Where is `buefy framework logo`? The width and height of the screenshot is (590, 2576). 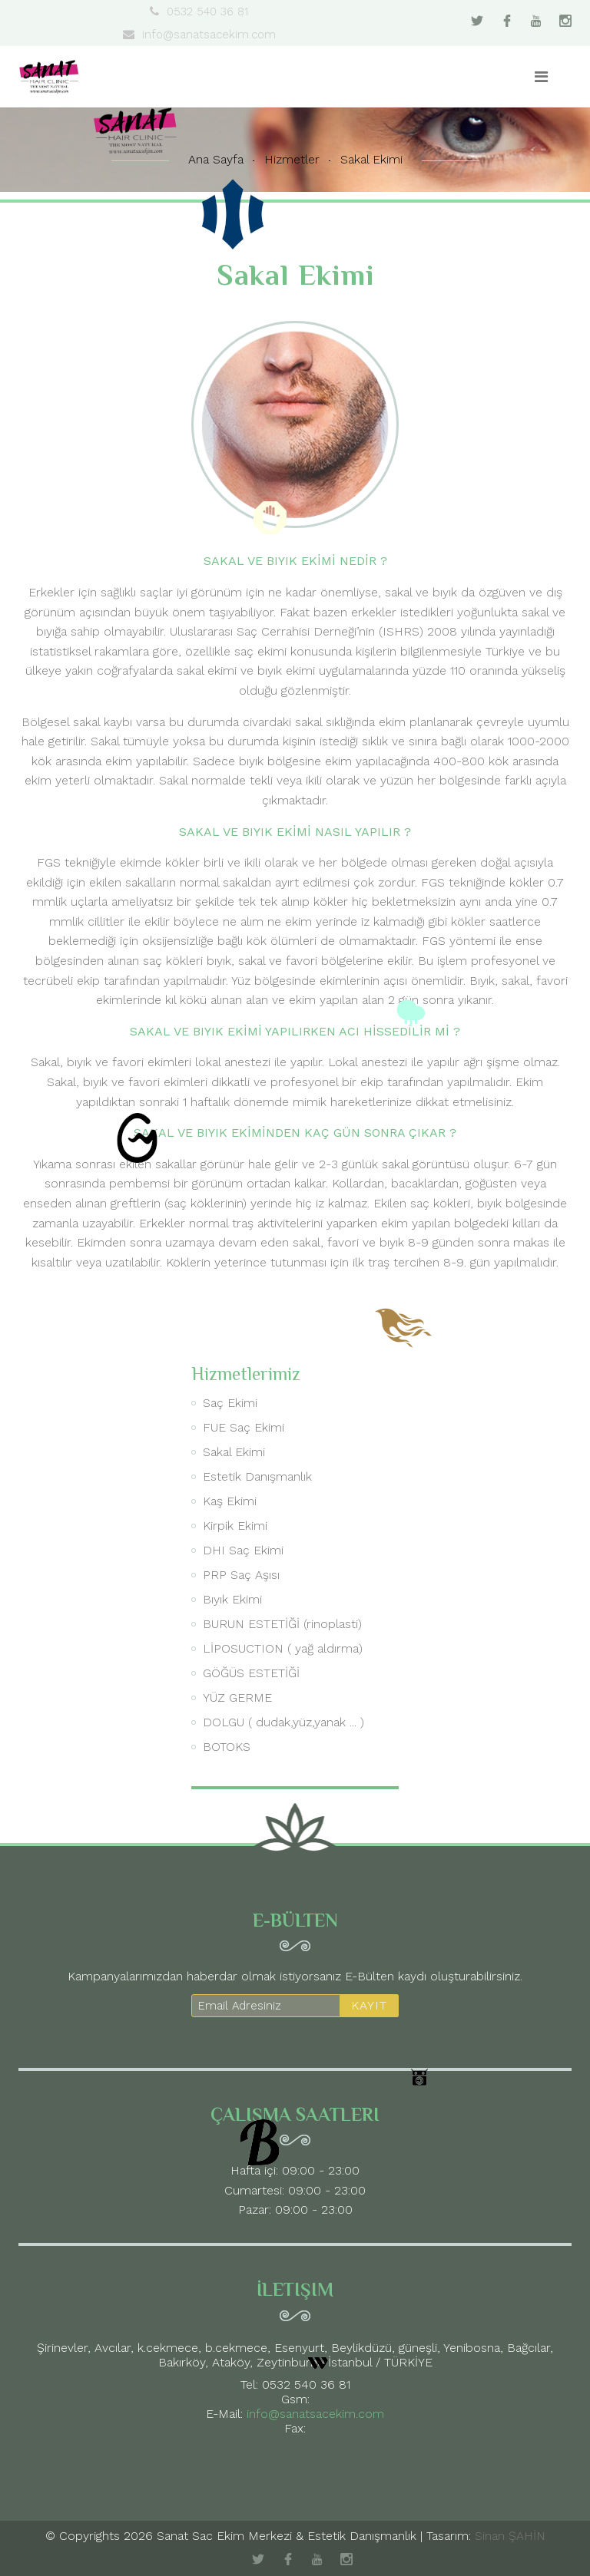
buefy framework logo is located at coordinates (260, 2142).